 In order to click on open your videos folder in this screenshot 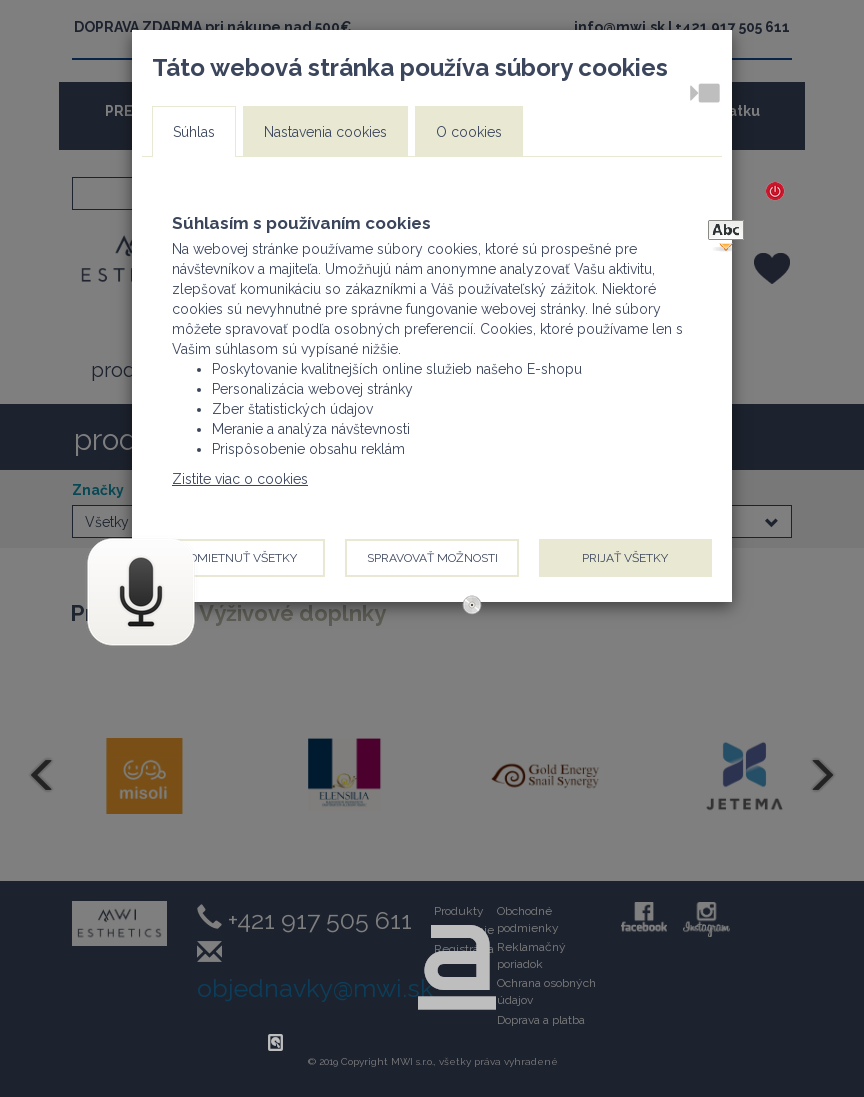, I will do `click(705, 92)`.